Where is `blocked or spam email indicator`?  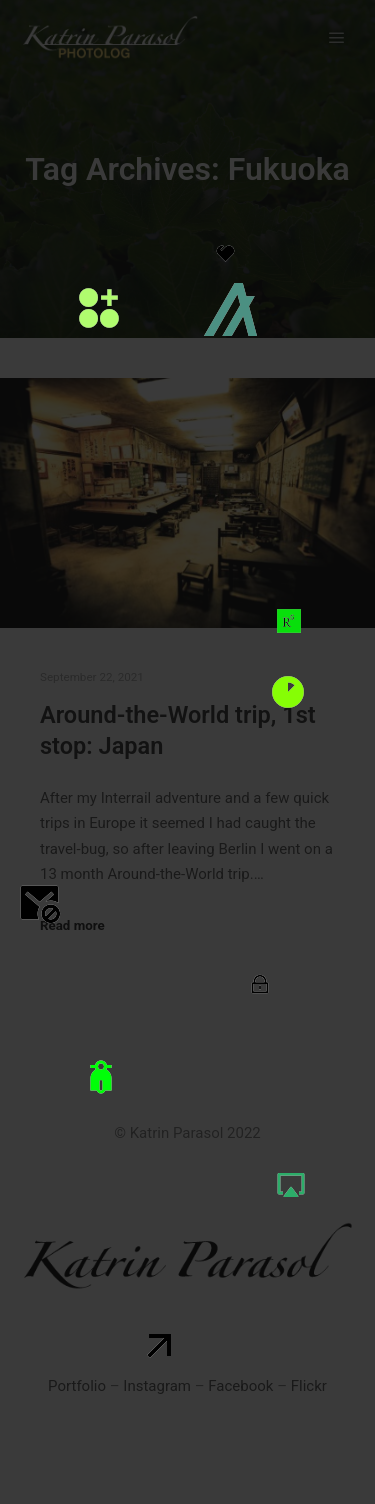 blocked or spam email indicator is located at coordinates (39, 902).